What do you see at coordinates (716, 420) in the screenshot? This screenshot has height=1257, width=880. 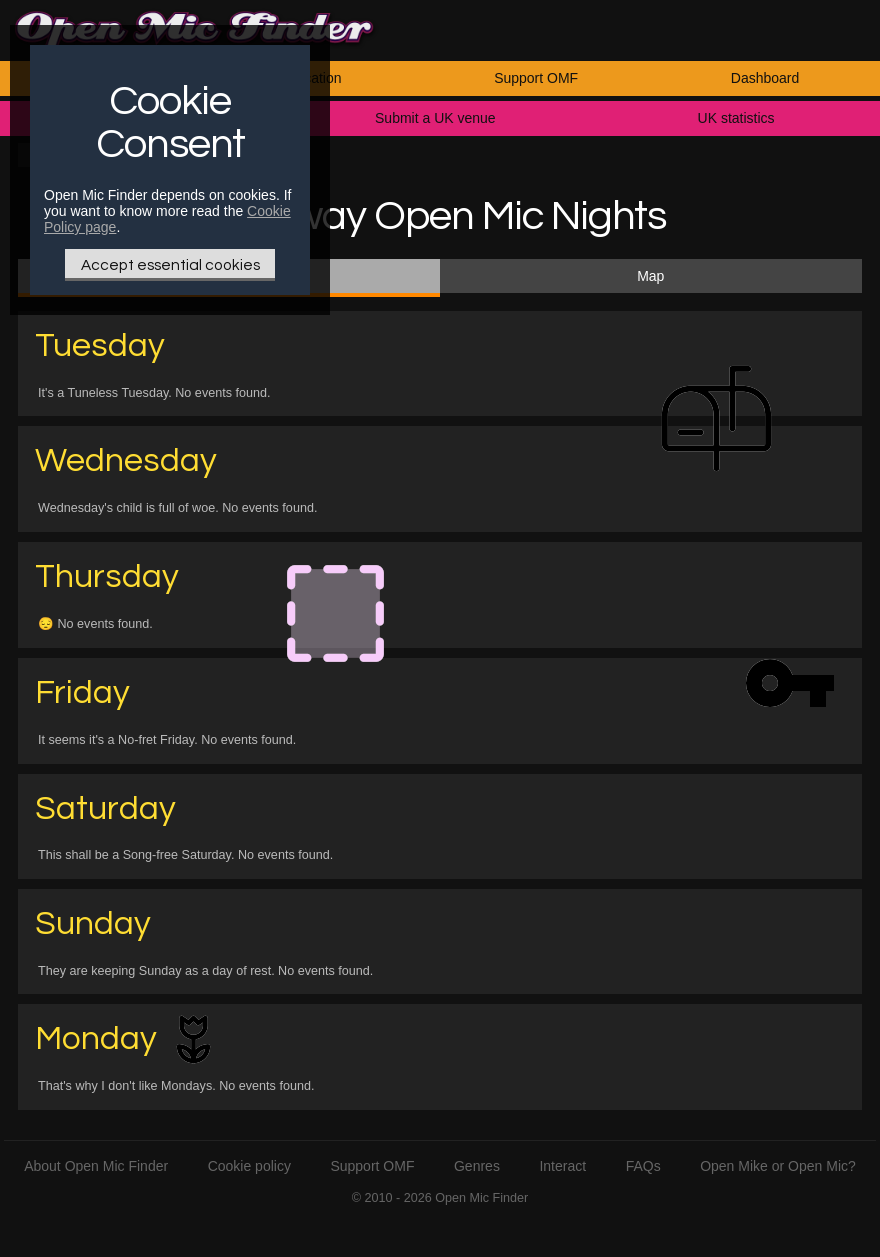 I see `access your mailbox or inbox` at bounding box center [716, 420].